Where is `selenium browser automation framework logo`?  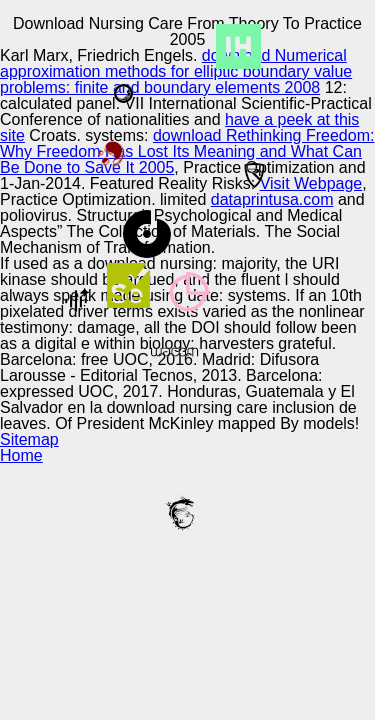
selenium browser automation framework logo is located at coordinates (128, 285).